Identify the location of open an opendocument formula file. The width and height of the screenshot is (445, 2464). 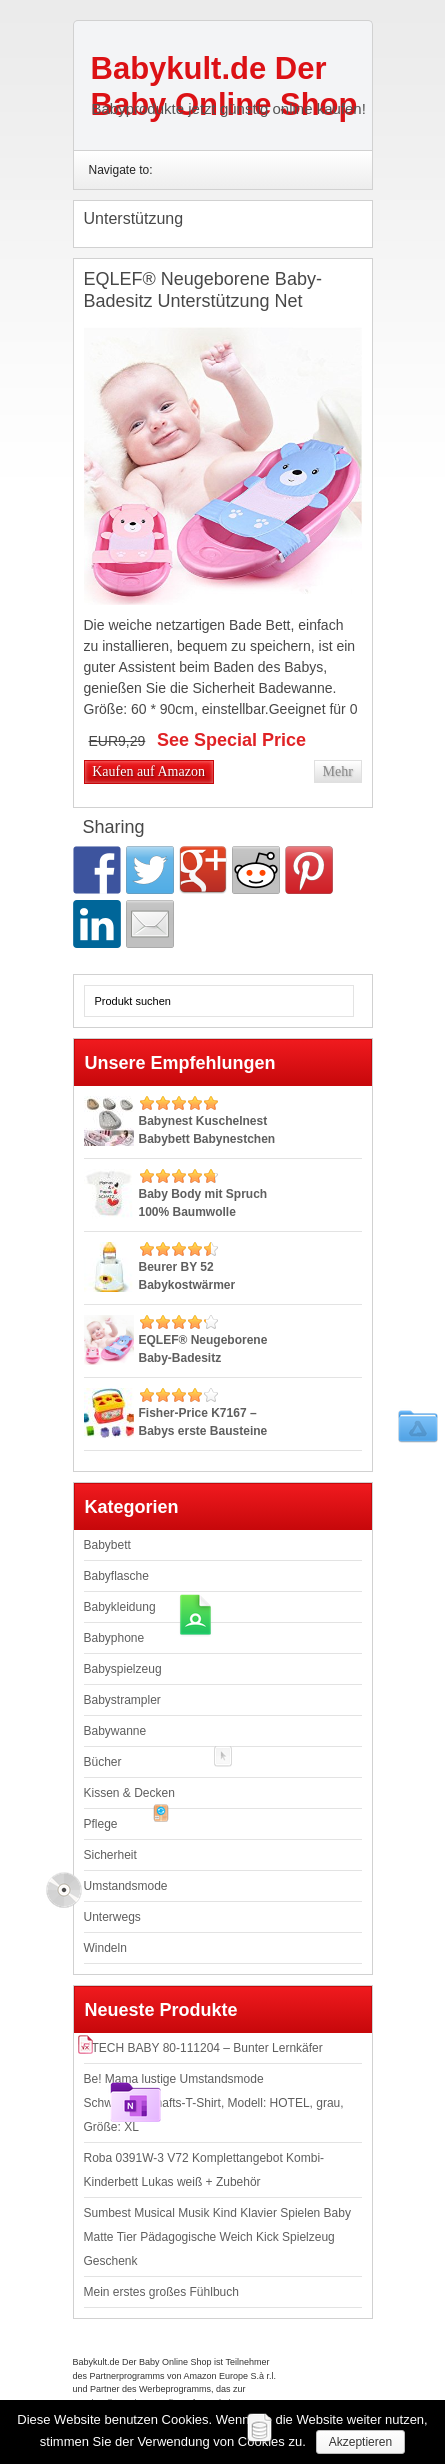
(85, 2044).